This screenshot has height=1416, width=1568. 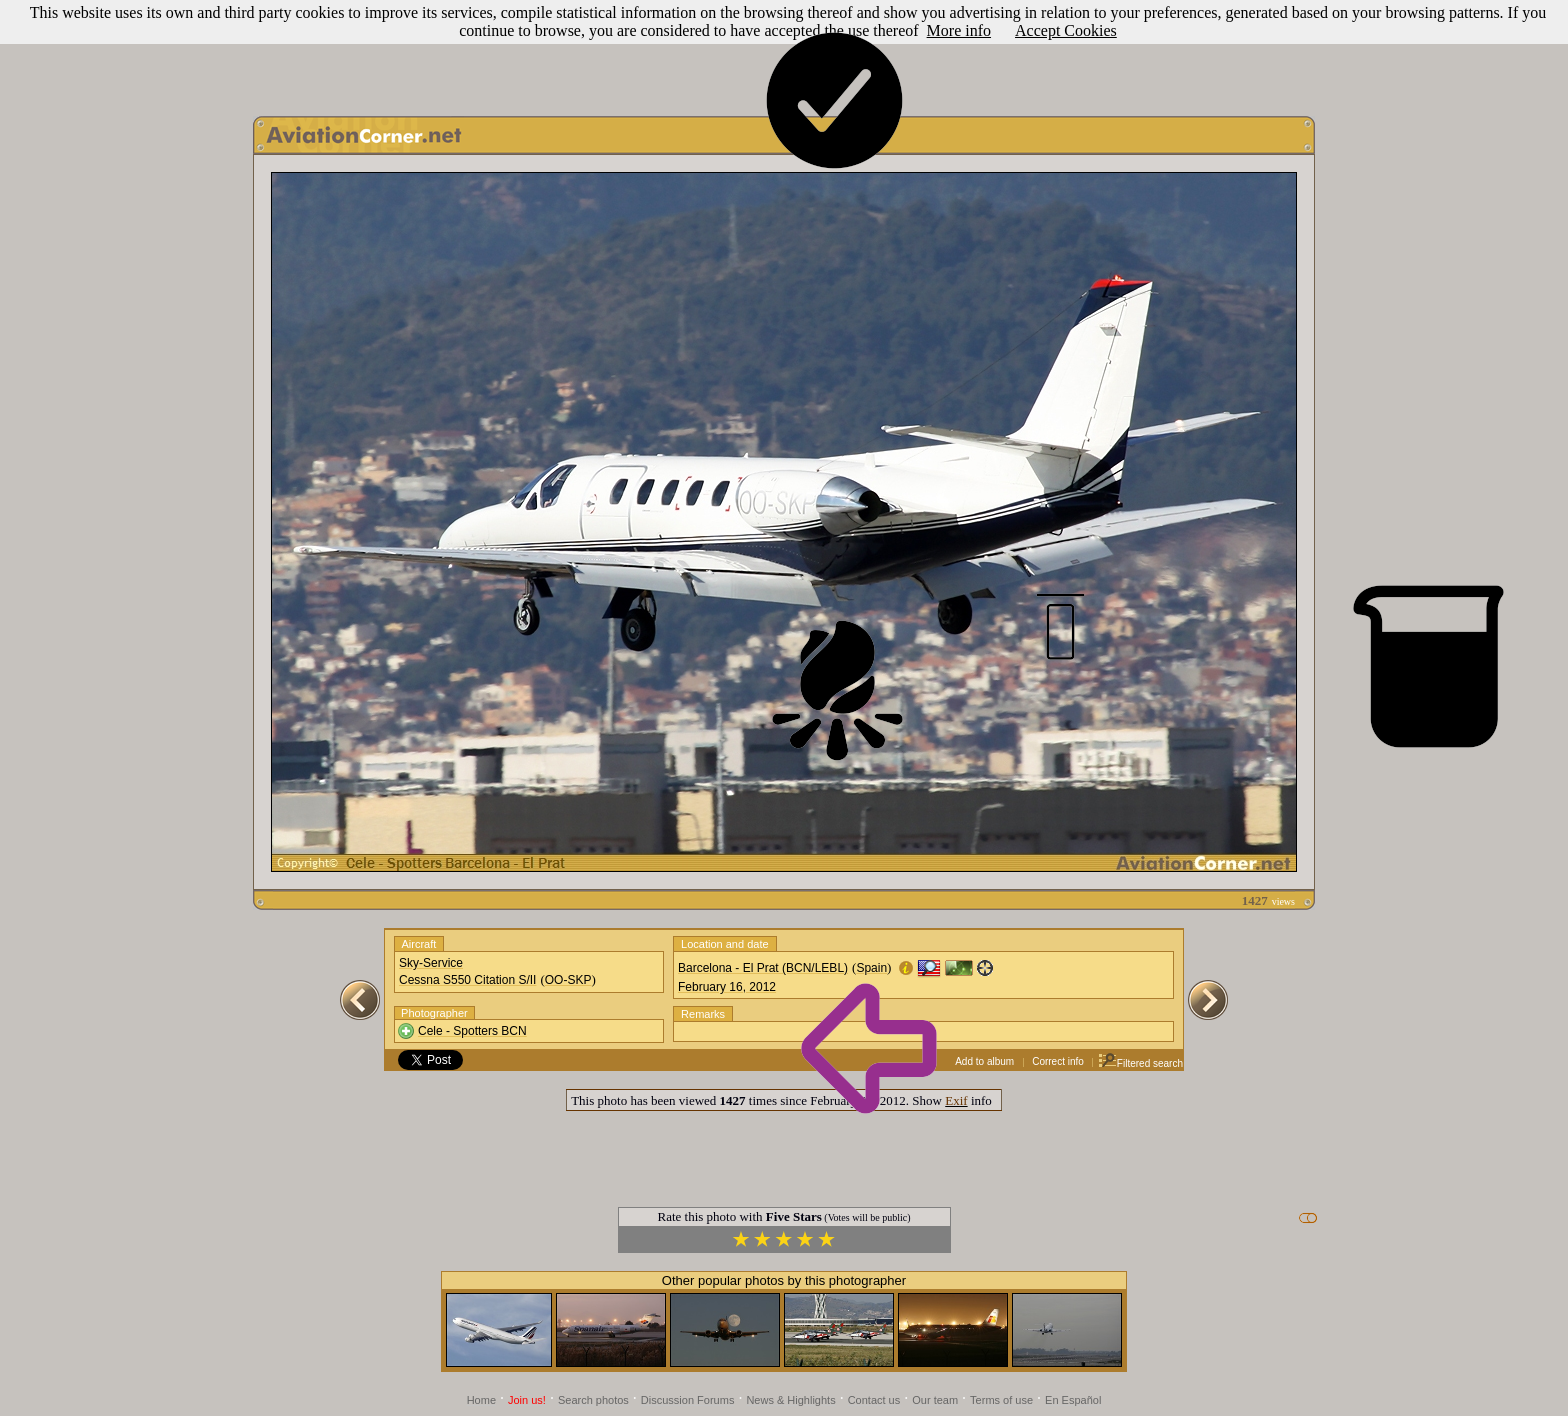 I want to click on go back to the previous screen, so click(x=872, y=1048).